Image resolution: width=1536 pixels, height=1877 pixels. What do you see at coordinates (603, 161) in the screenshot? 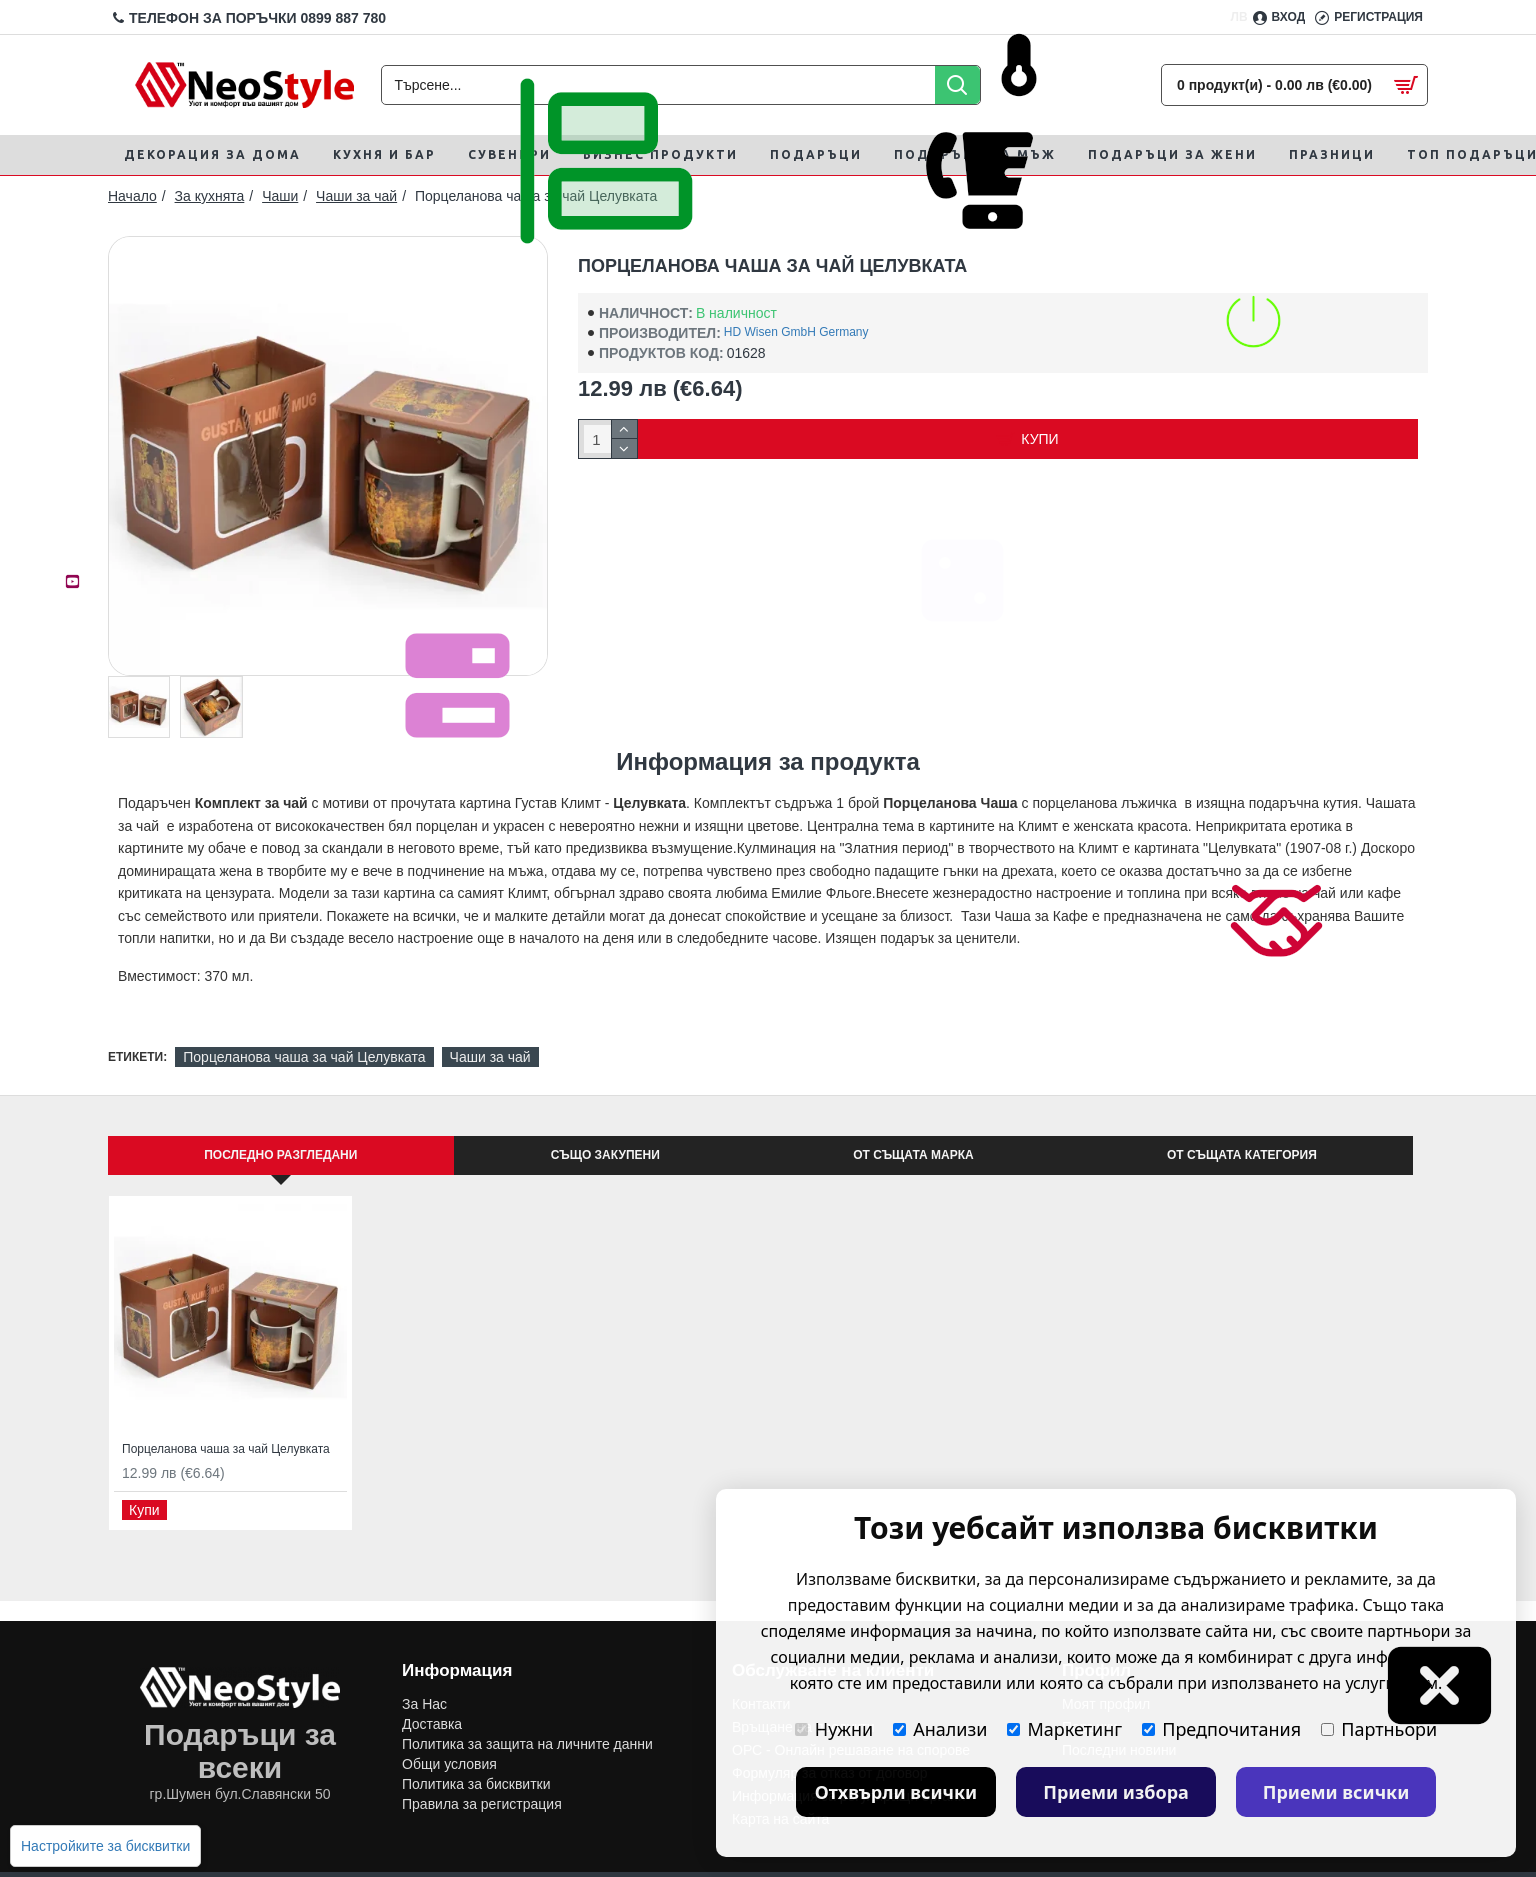
I see `align text or content to the left` at bounding box center [603, 161].